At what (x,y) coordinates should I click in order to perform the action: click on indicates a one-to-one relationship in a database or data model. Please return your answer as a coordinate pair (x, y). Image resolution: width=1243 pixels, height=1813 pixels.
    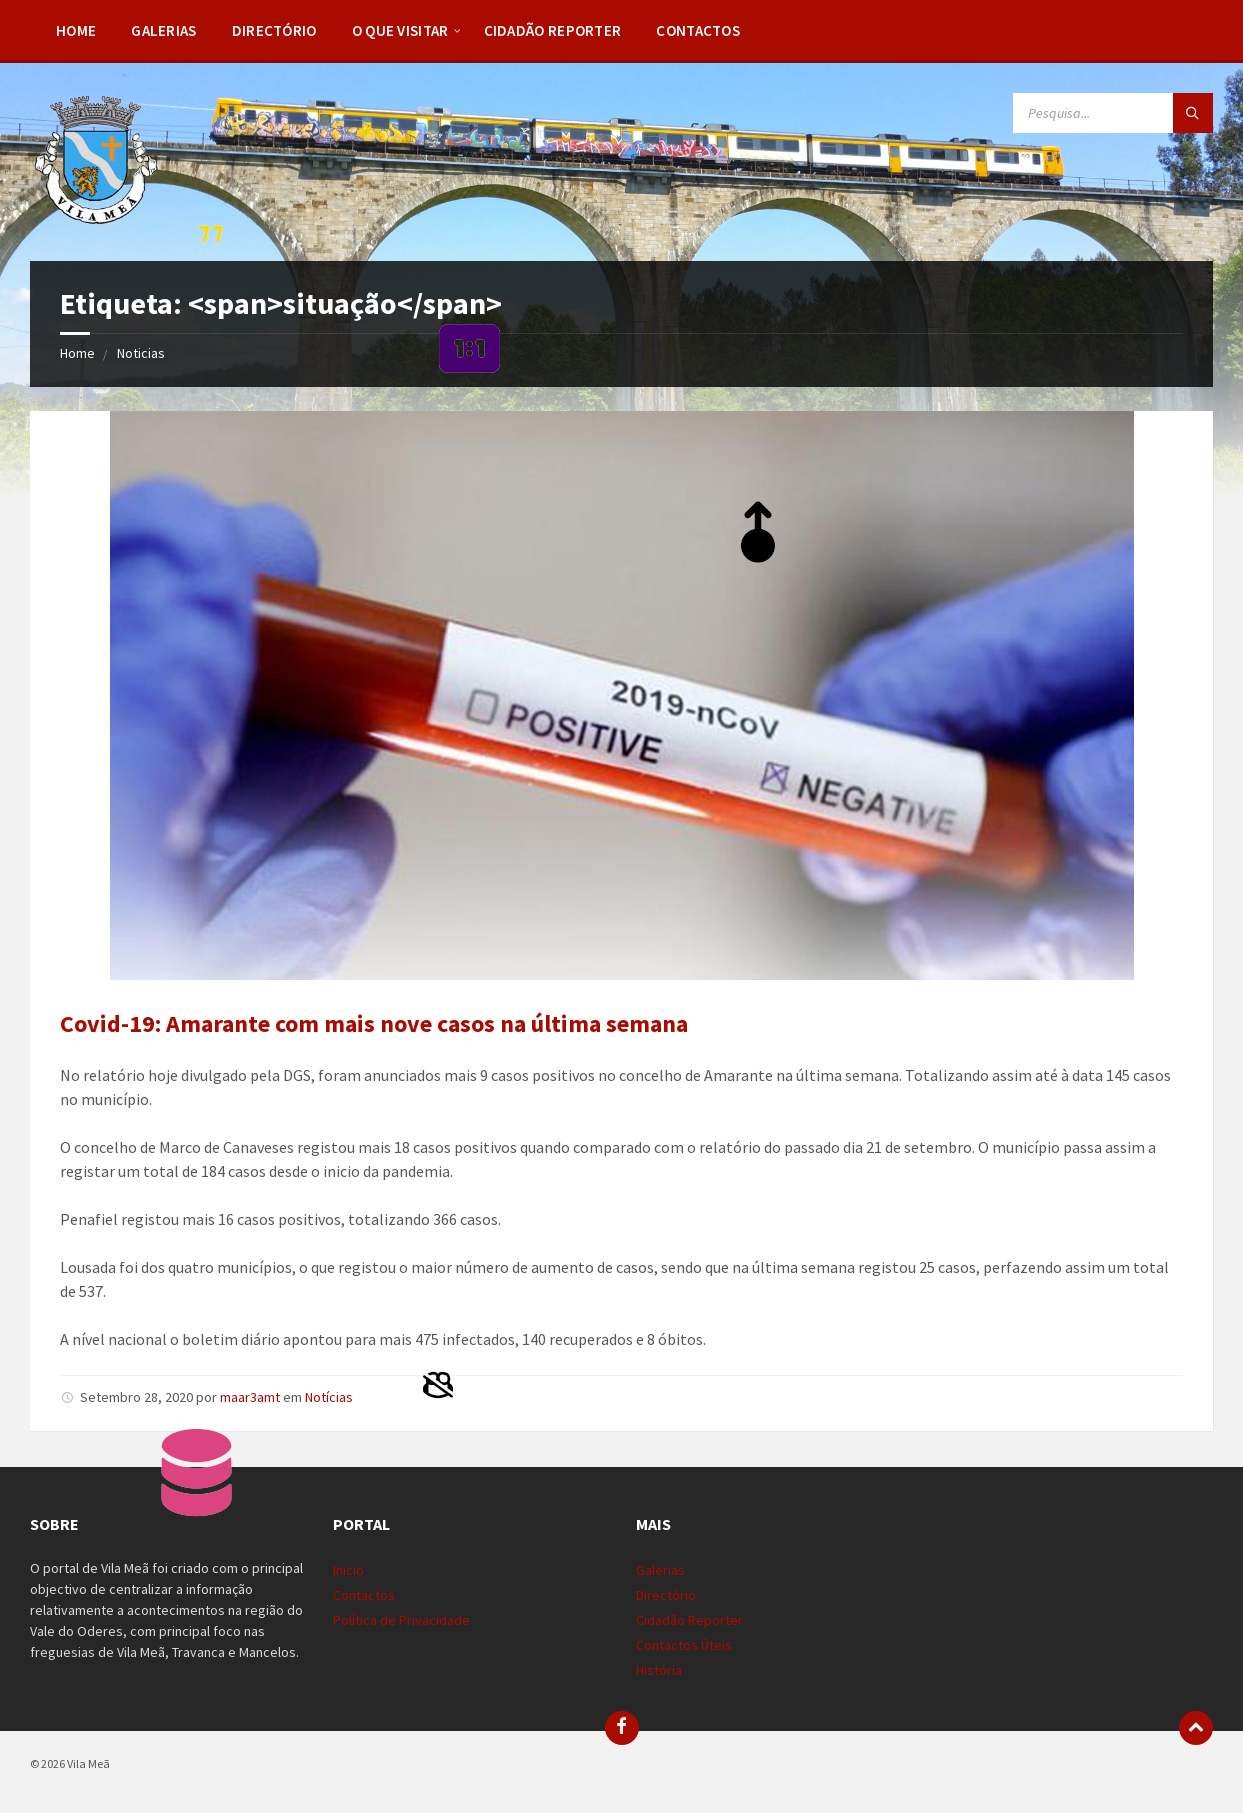
    Looking at the image, I should click on (469, 348).